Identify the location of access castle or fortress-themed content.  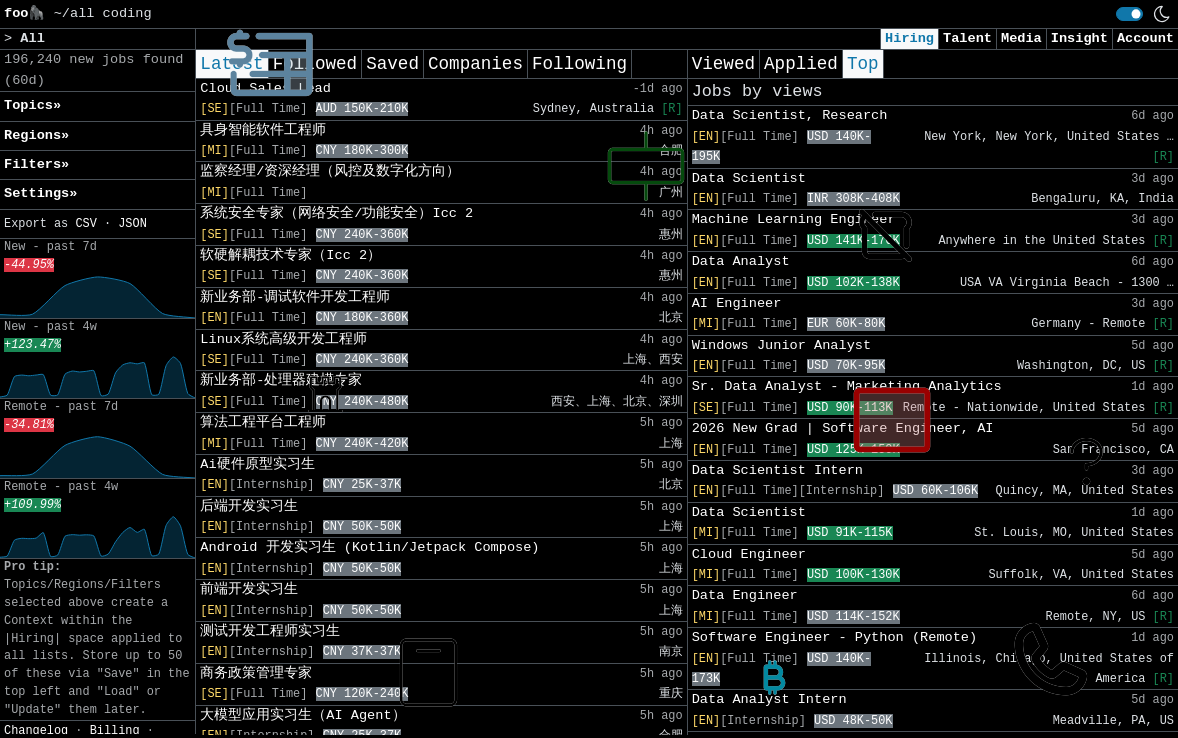
(325, 393).